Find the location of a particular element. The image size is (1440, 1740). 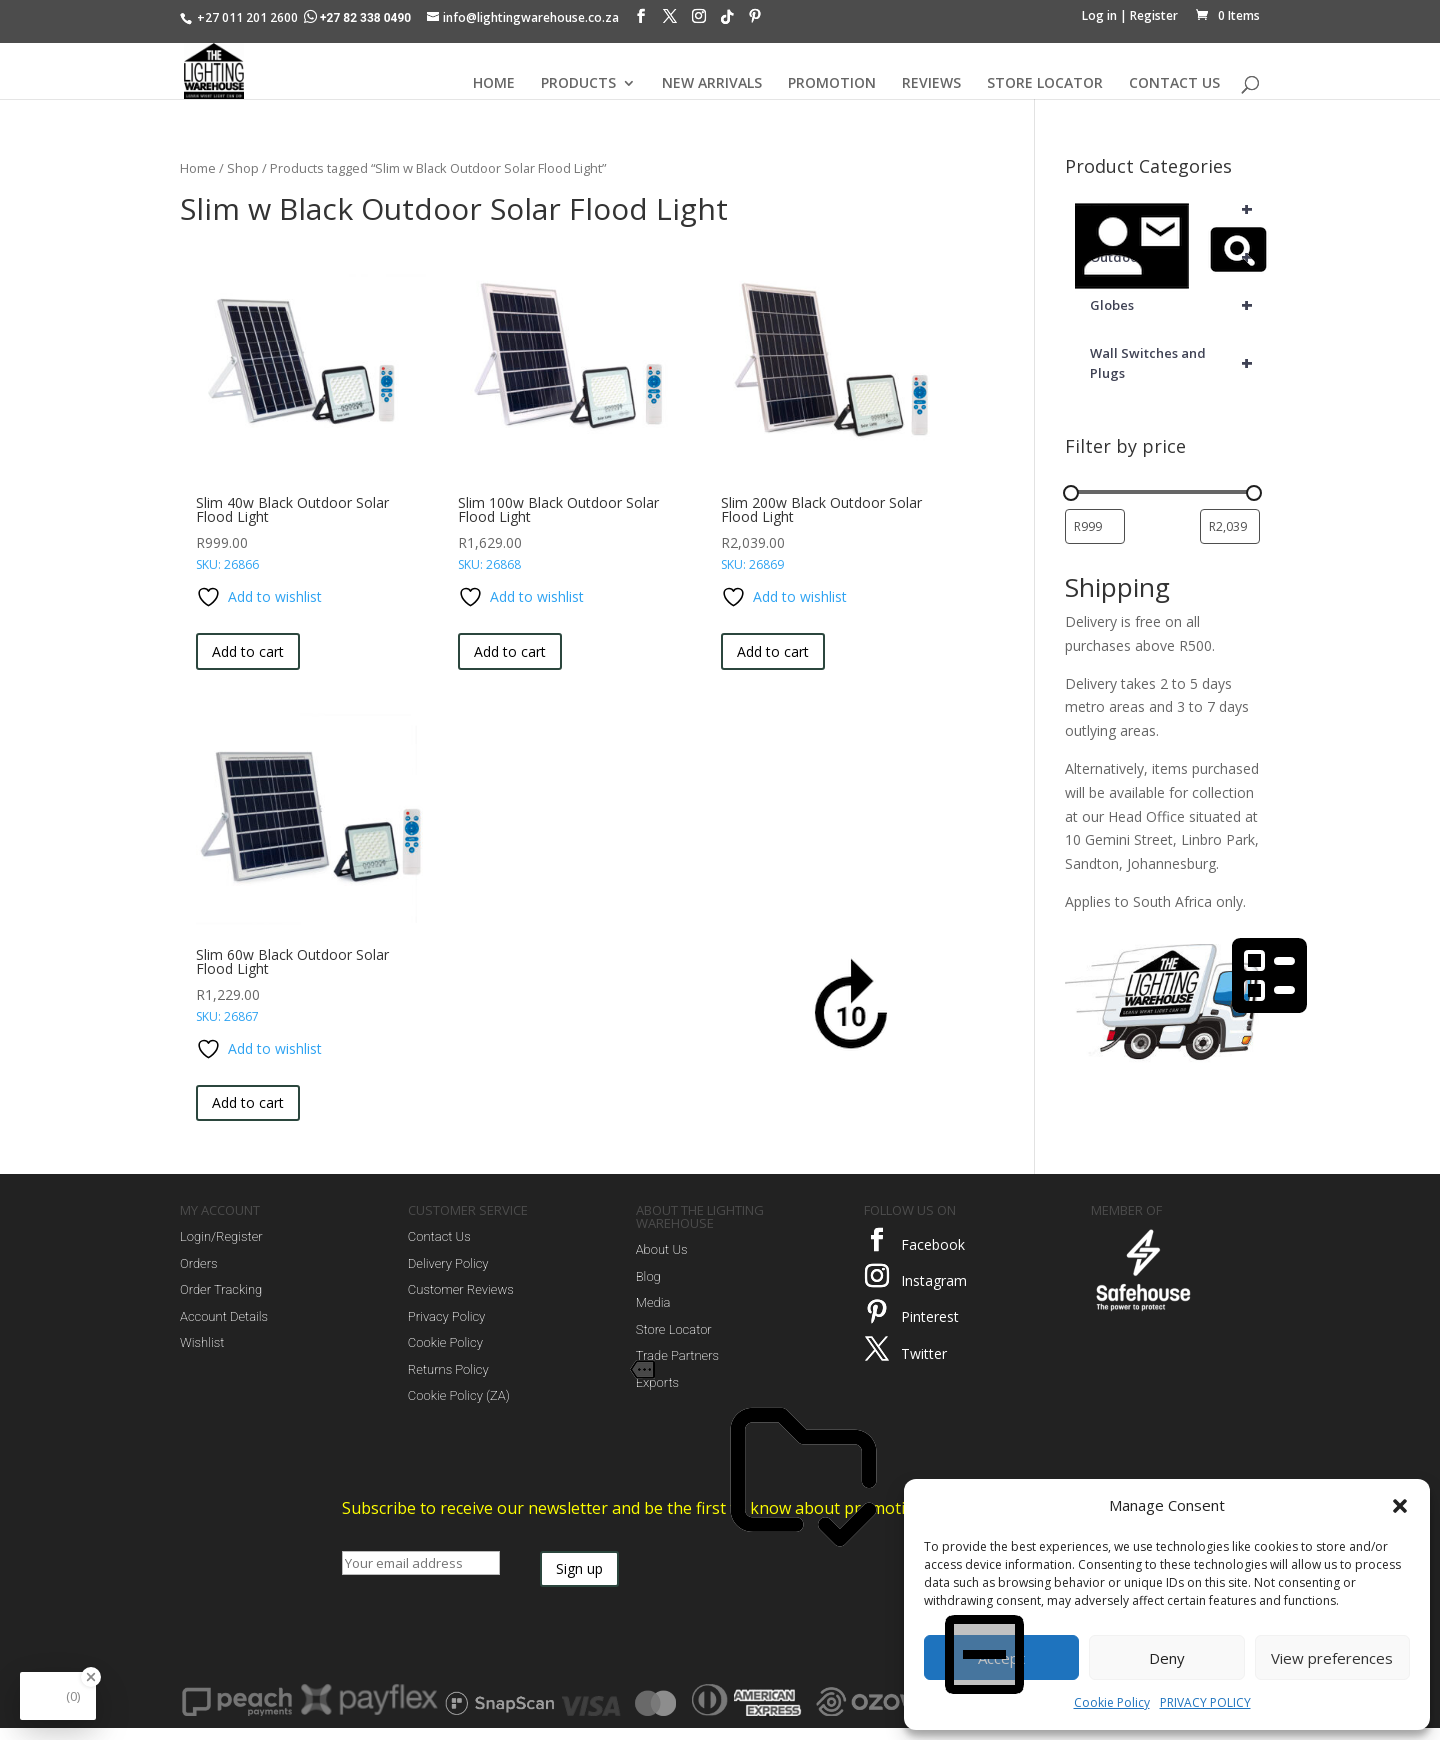

search within the current page or document is located at coordinates (1238, 249).